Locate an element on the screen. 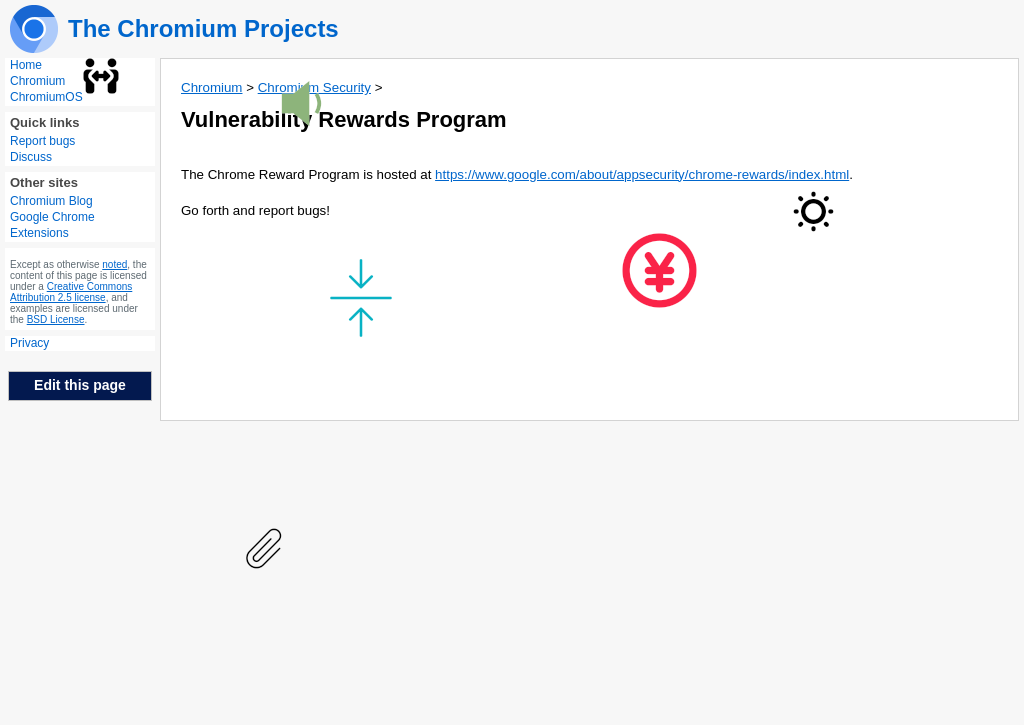 This screenshot has height=725, width=1024. attach a file to your message is located at coordinates (264, 548).